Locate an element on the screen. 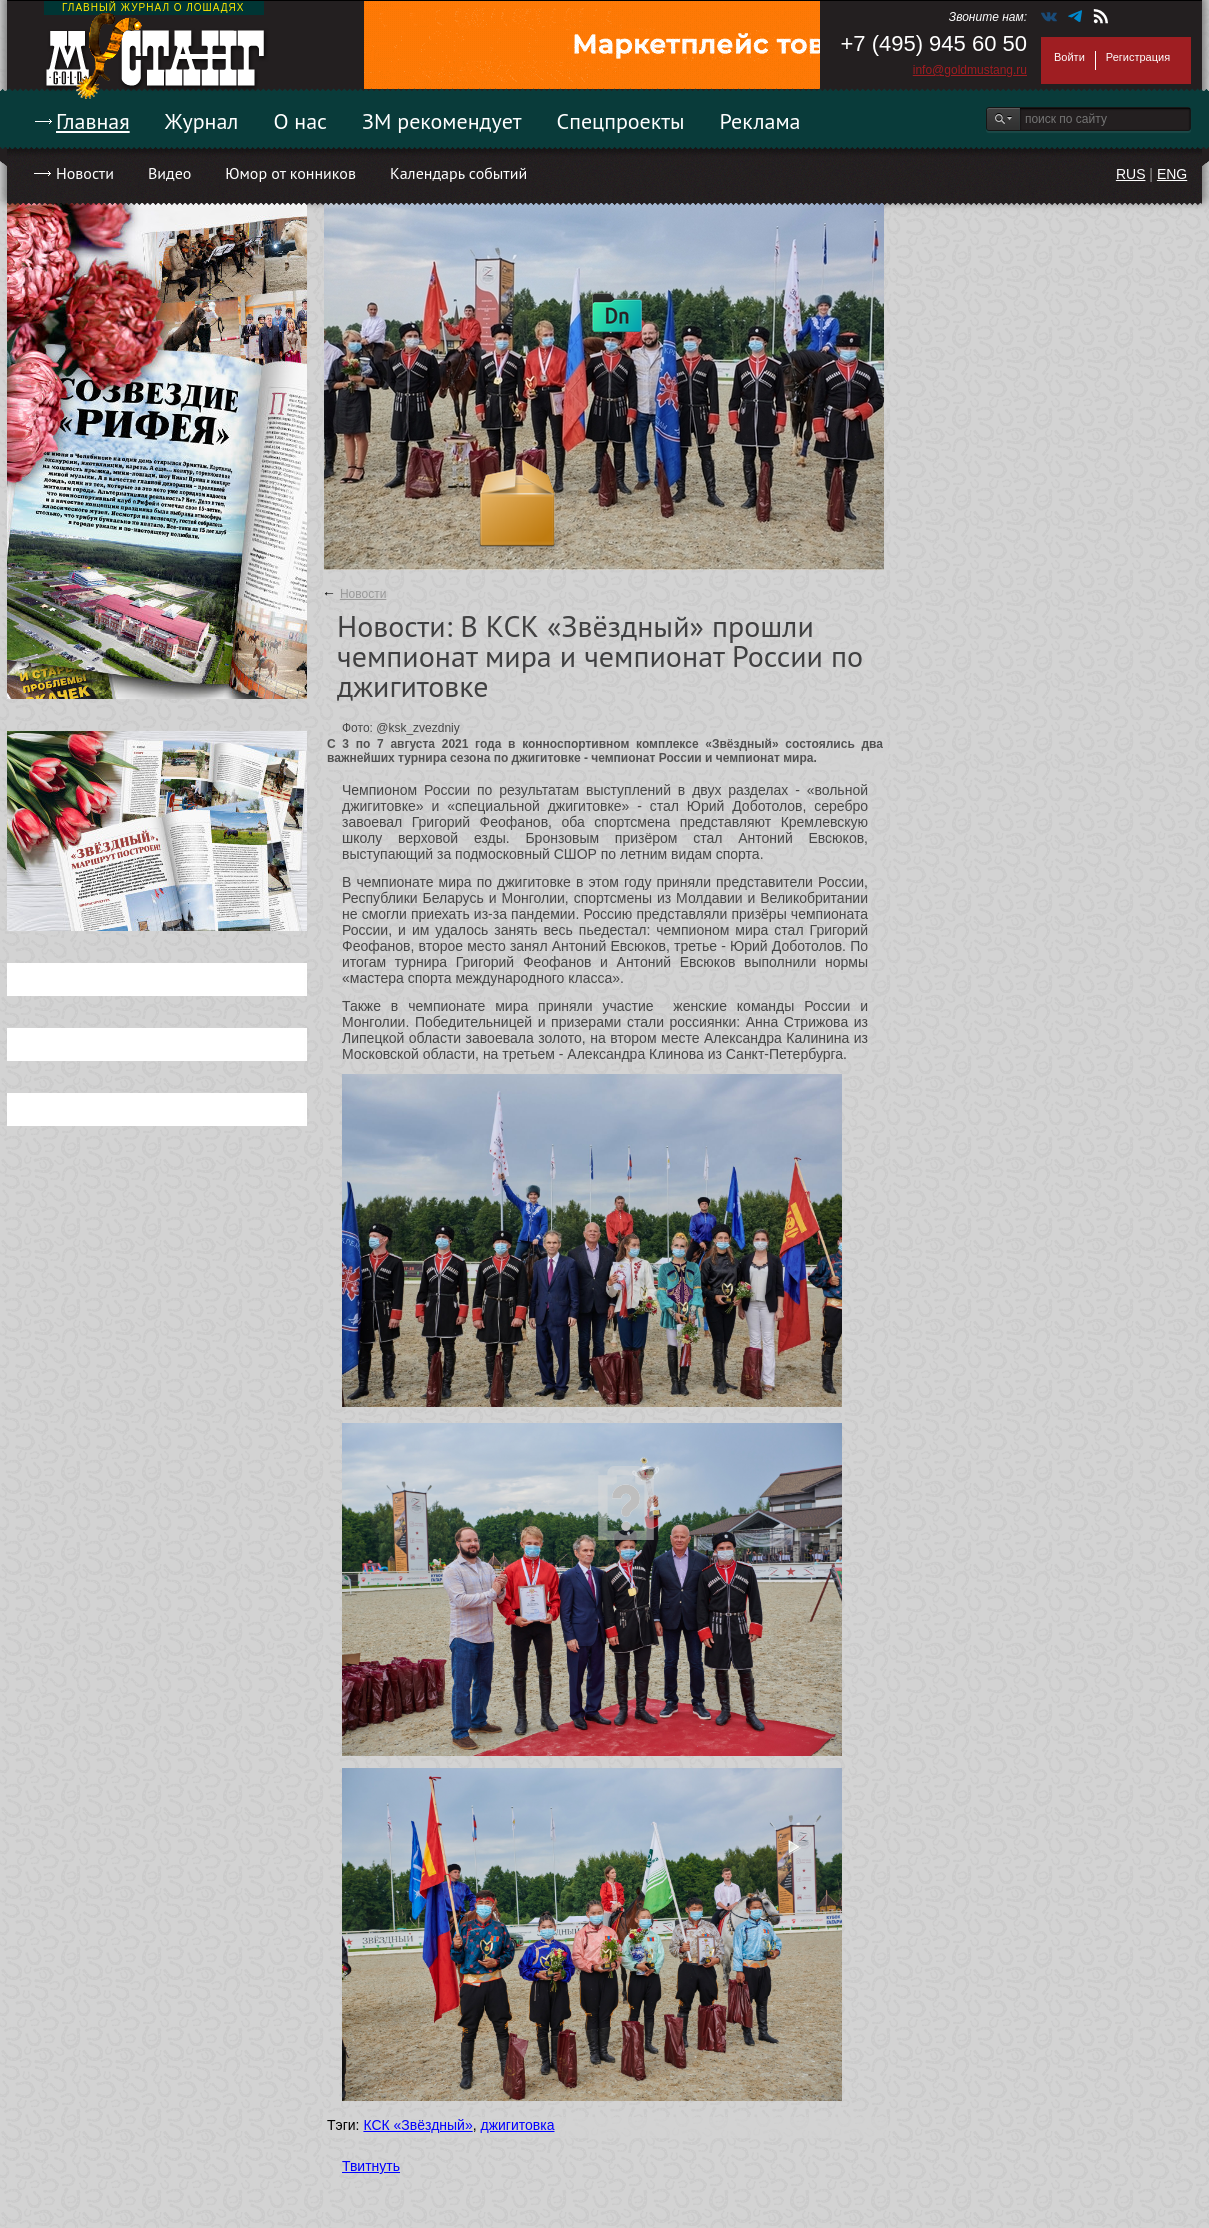 The width and height of the screenshot is (1209, 2228). generic package or archive file type is located at coordinates (516, 505).